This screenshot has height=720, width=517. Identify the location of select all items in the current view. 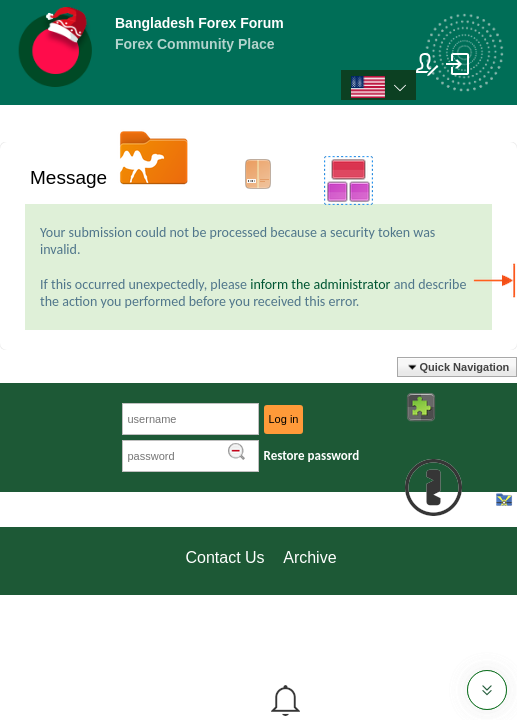
(348, 180).